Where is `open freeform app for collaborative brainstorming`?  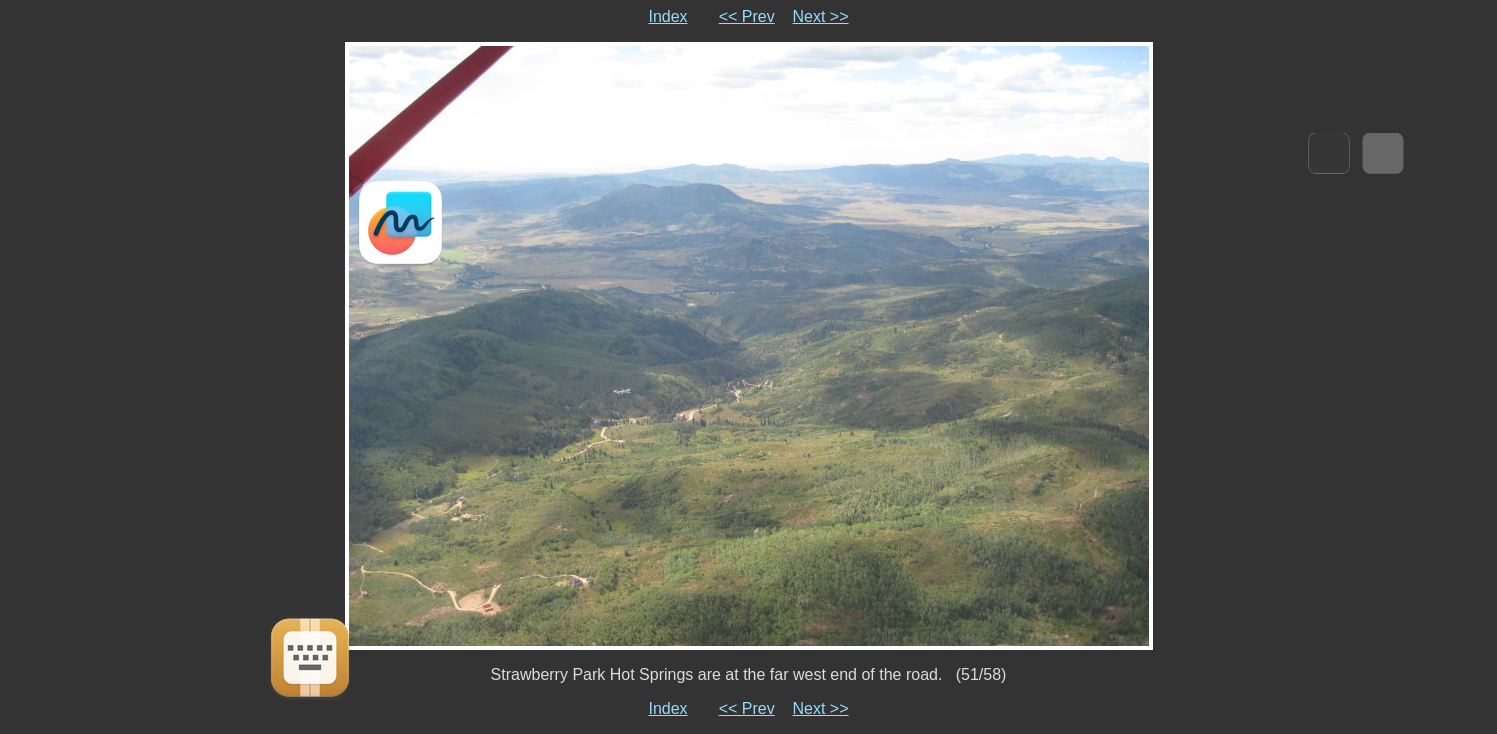
open freeform app for collaborative brainstorming is located at coordinates (400, 222).